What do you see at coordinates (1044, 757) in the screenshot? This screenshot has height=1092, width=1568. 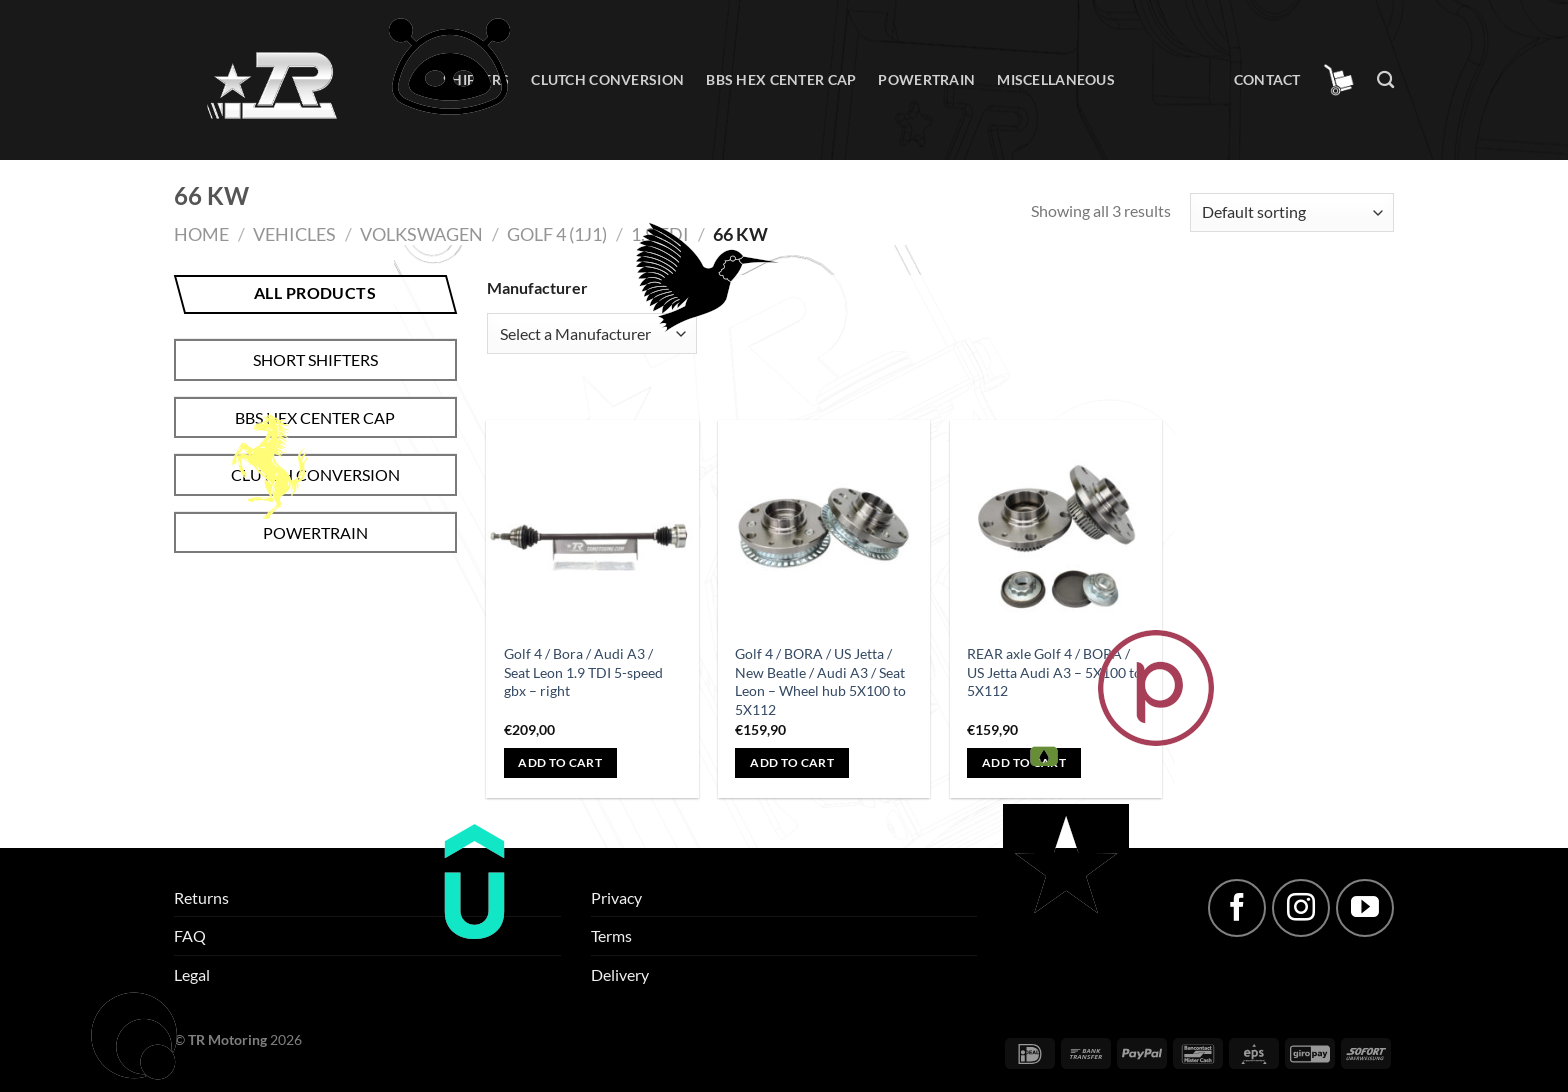 I see `lumon industries logo from the TV series severance` at bounding box center [1044, 757].